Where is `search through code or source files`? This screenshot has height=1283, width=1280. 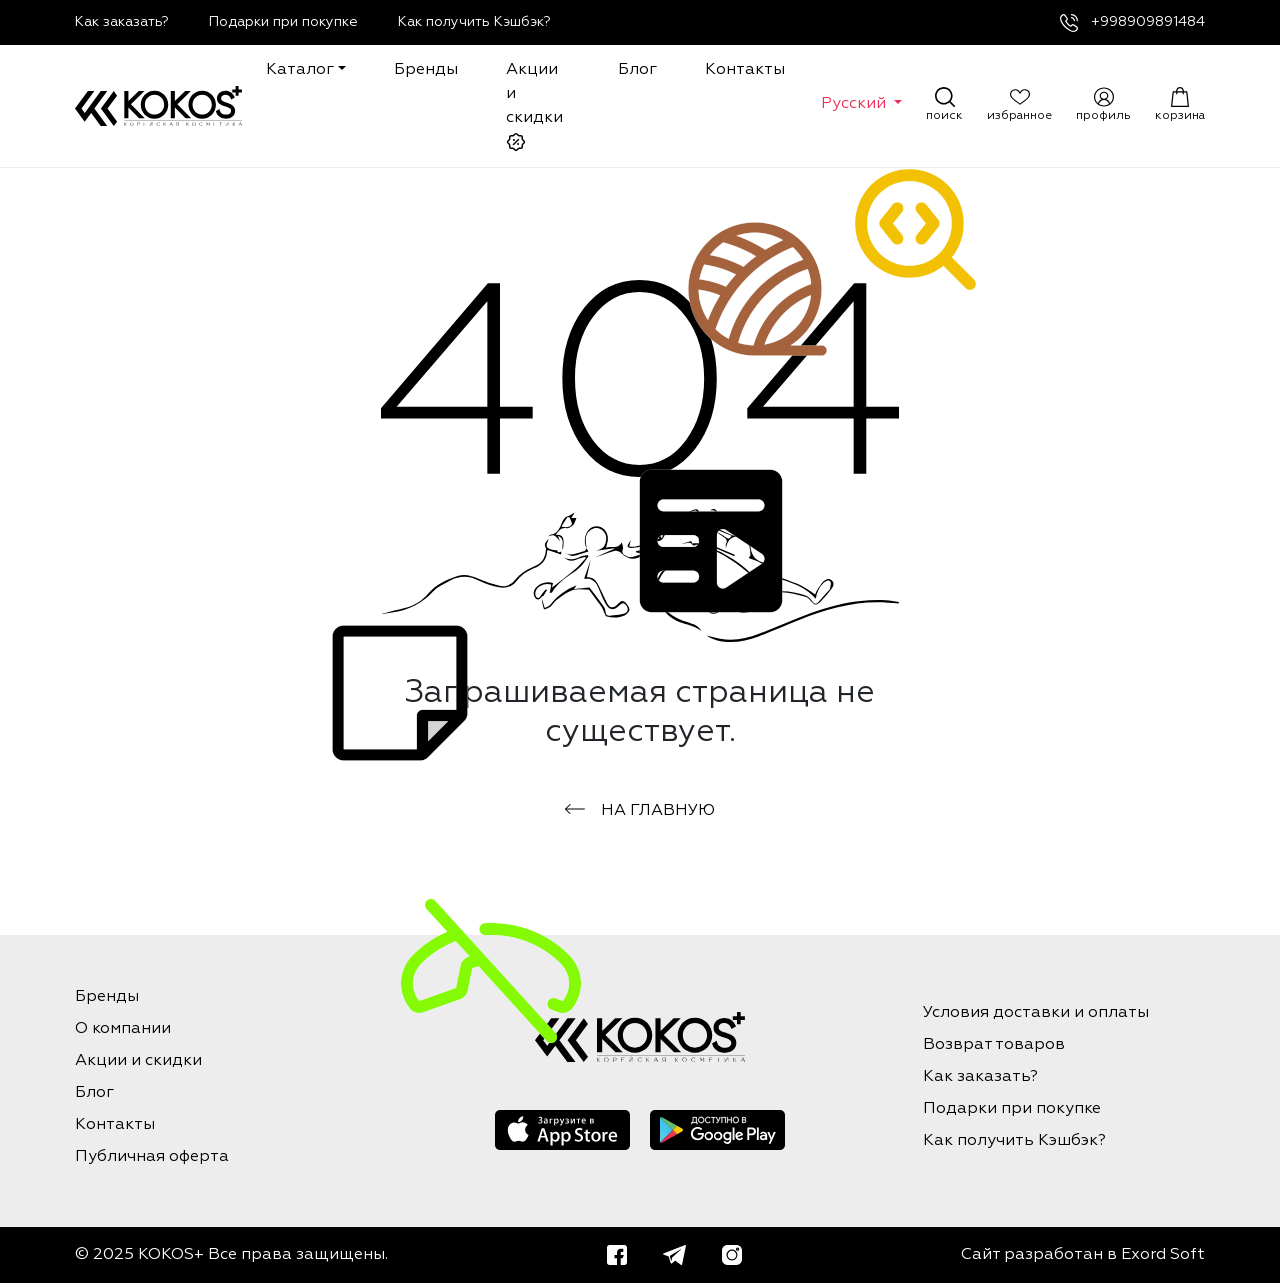 search through code or source files is located at coordinates (915, 229).